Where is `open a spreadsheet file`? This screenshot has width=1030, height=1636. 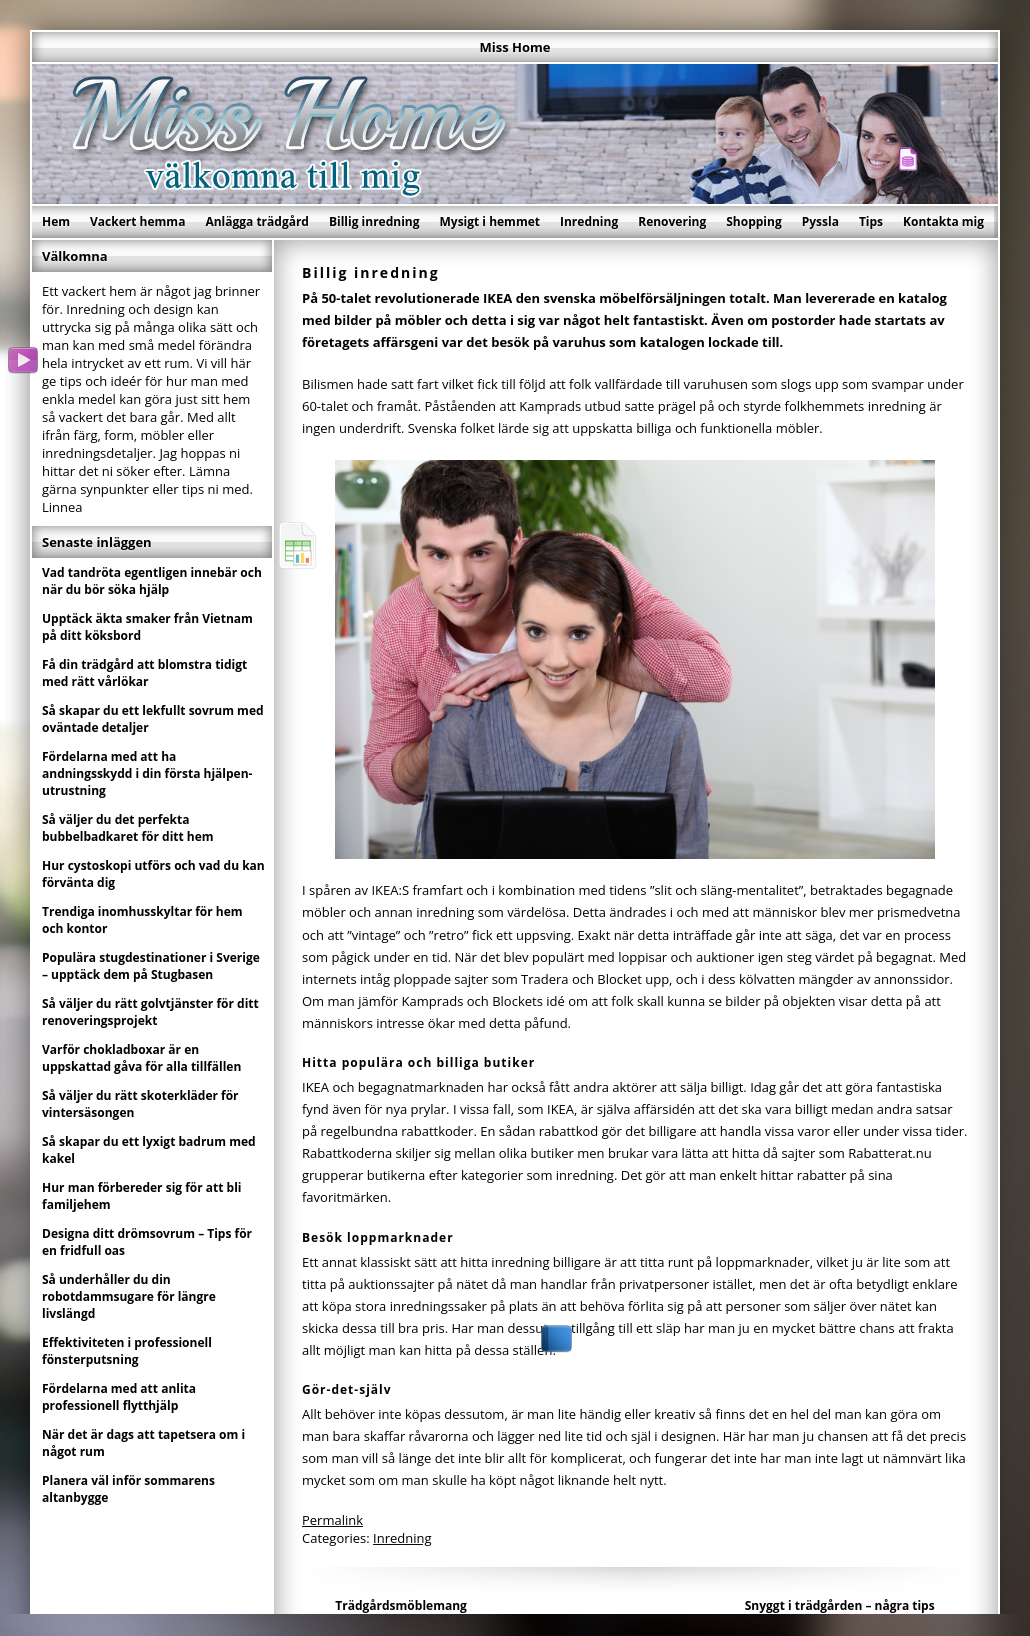
open a spreadsheet file is located at coordinates (297, 545).